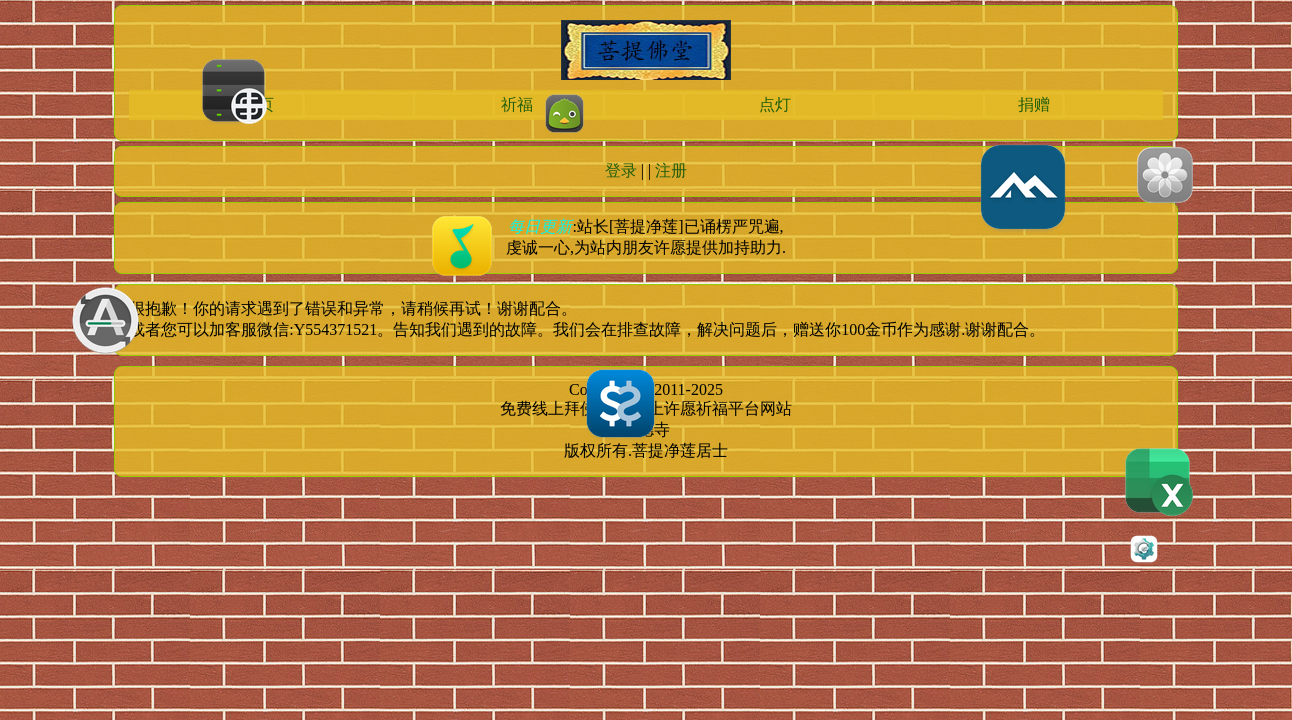 The image size is (1292, 720). What do you see at coordinates (1157, 480) in the screenshot?
I see `open Microsoft Excel` at bounding box center [1157, 480].